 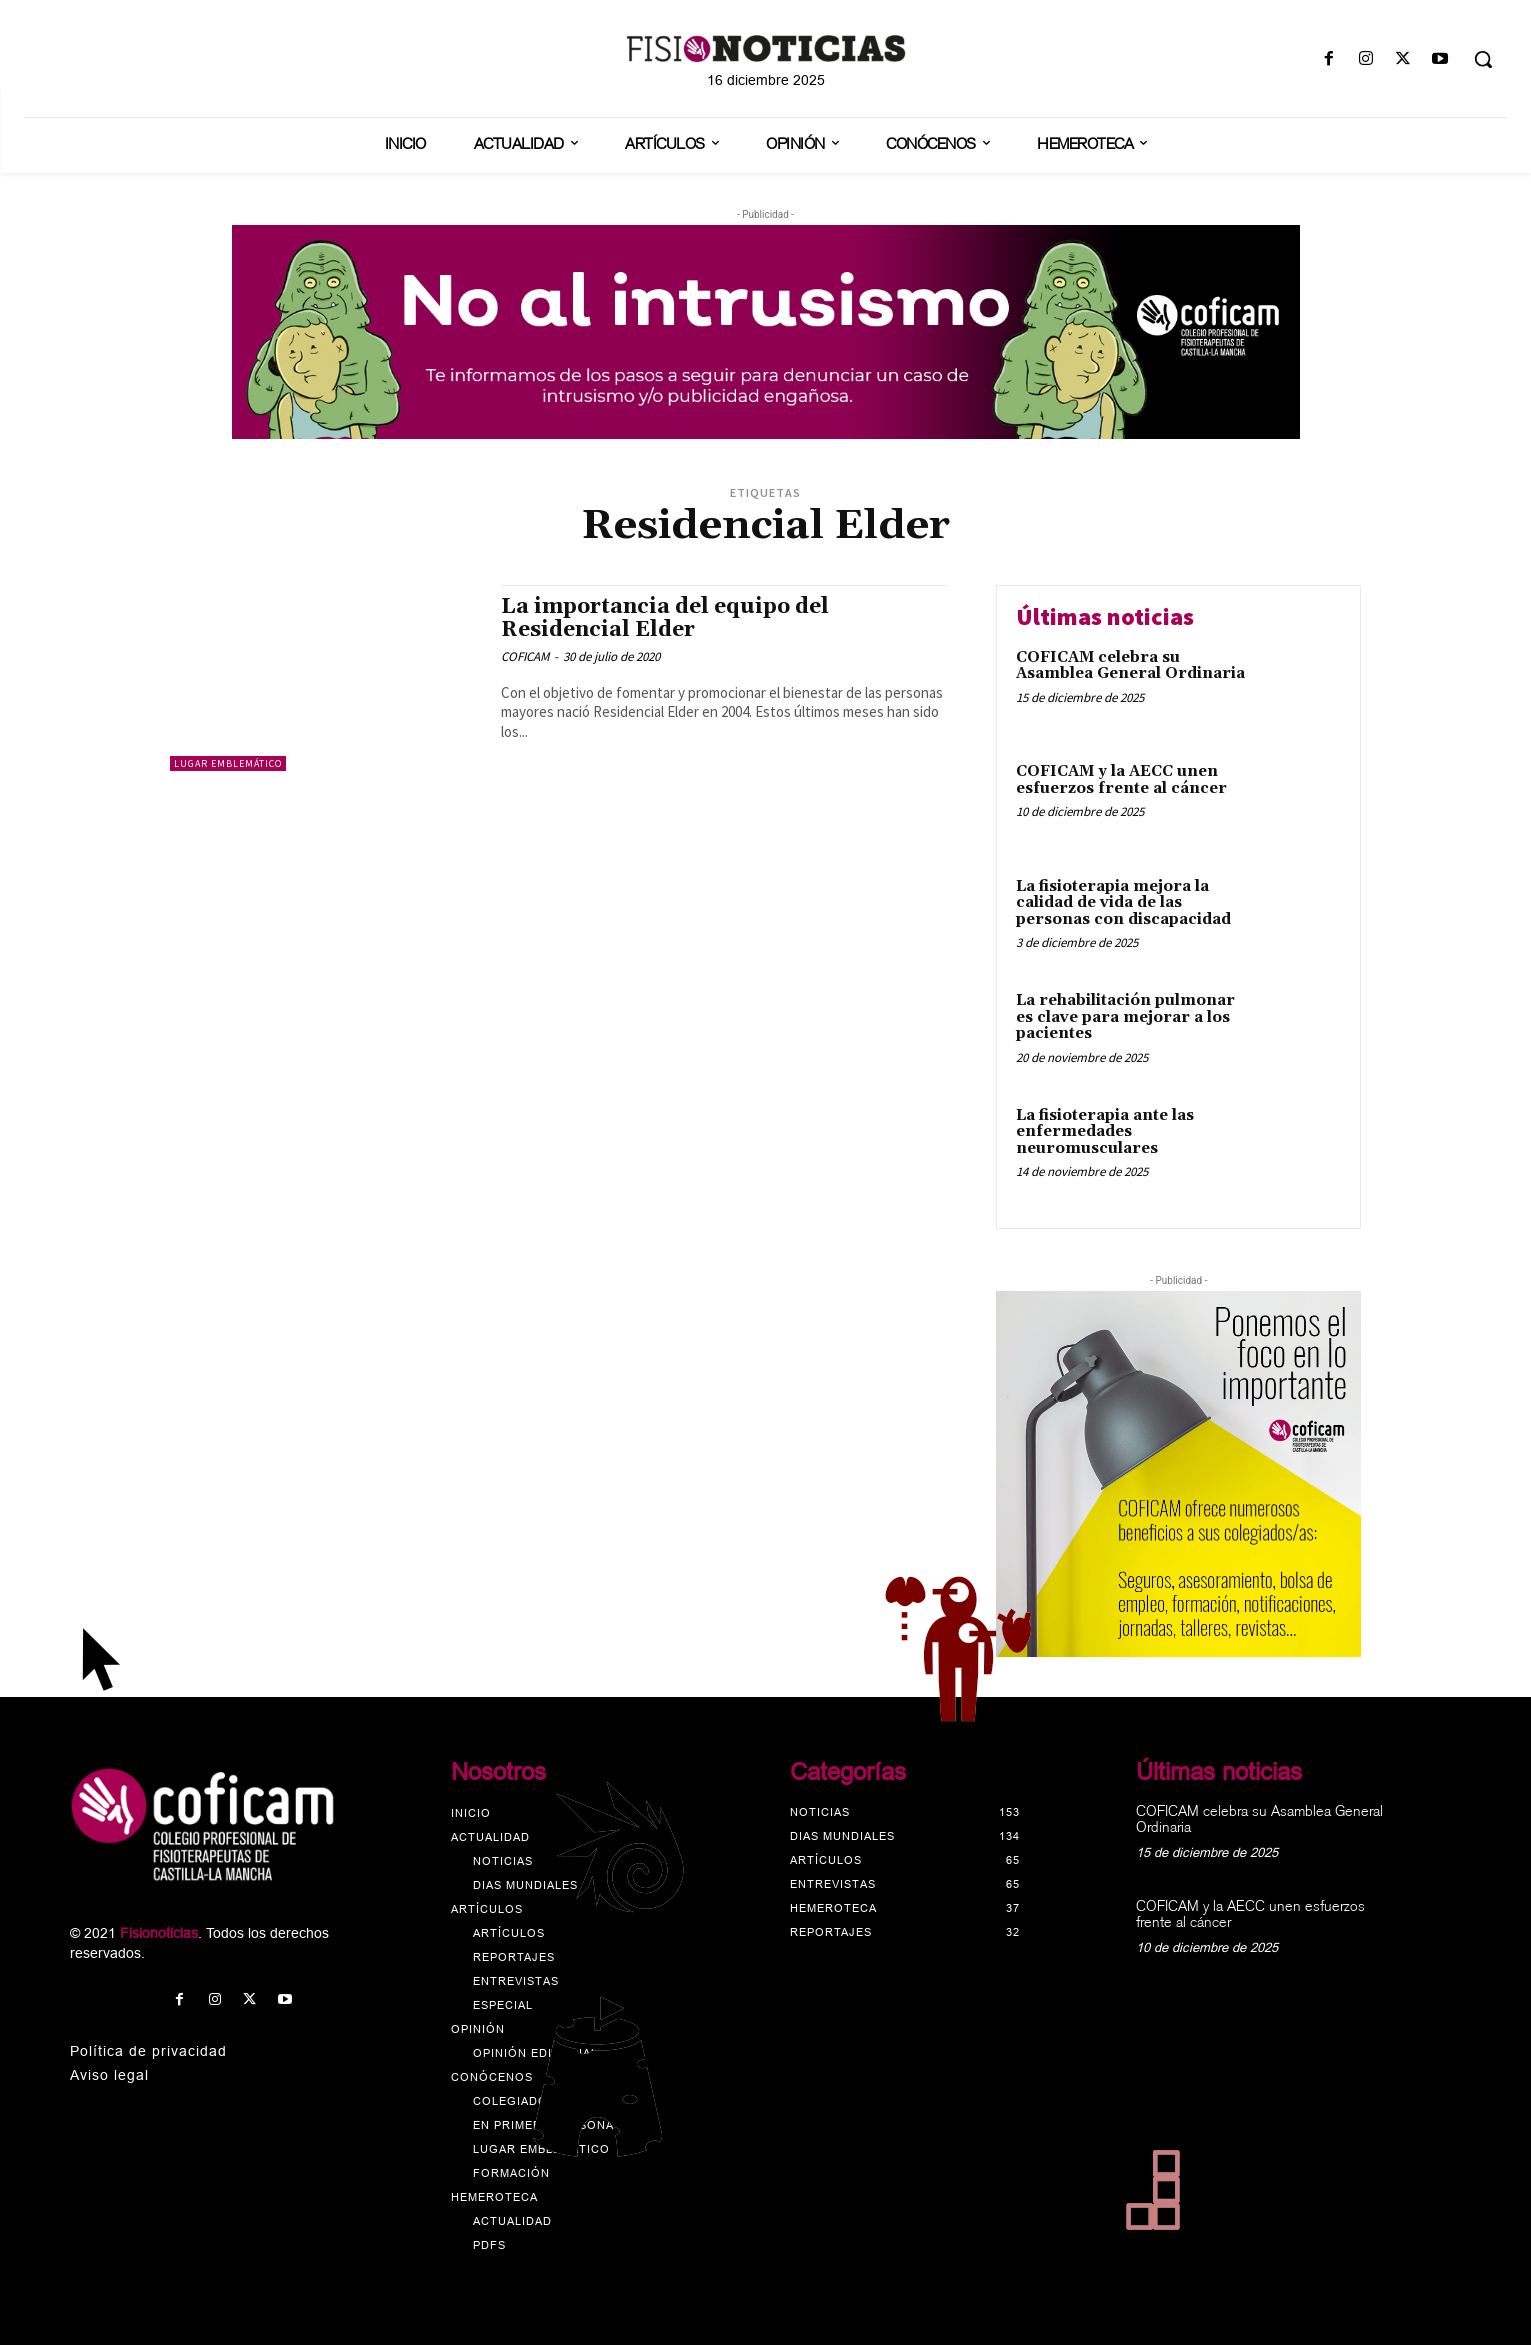 What do you see at coordinates (1153, 2190) in the screenshot?
I see `represents a tetris J-block piece` at bounding box center [1153, 2190].